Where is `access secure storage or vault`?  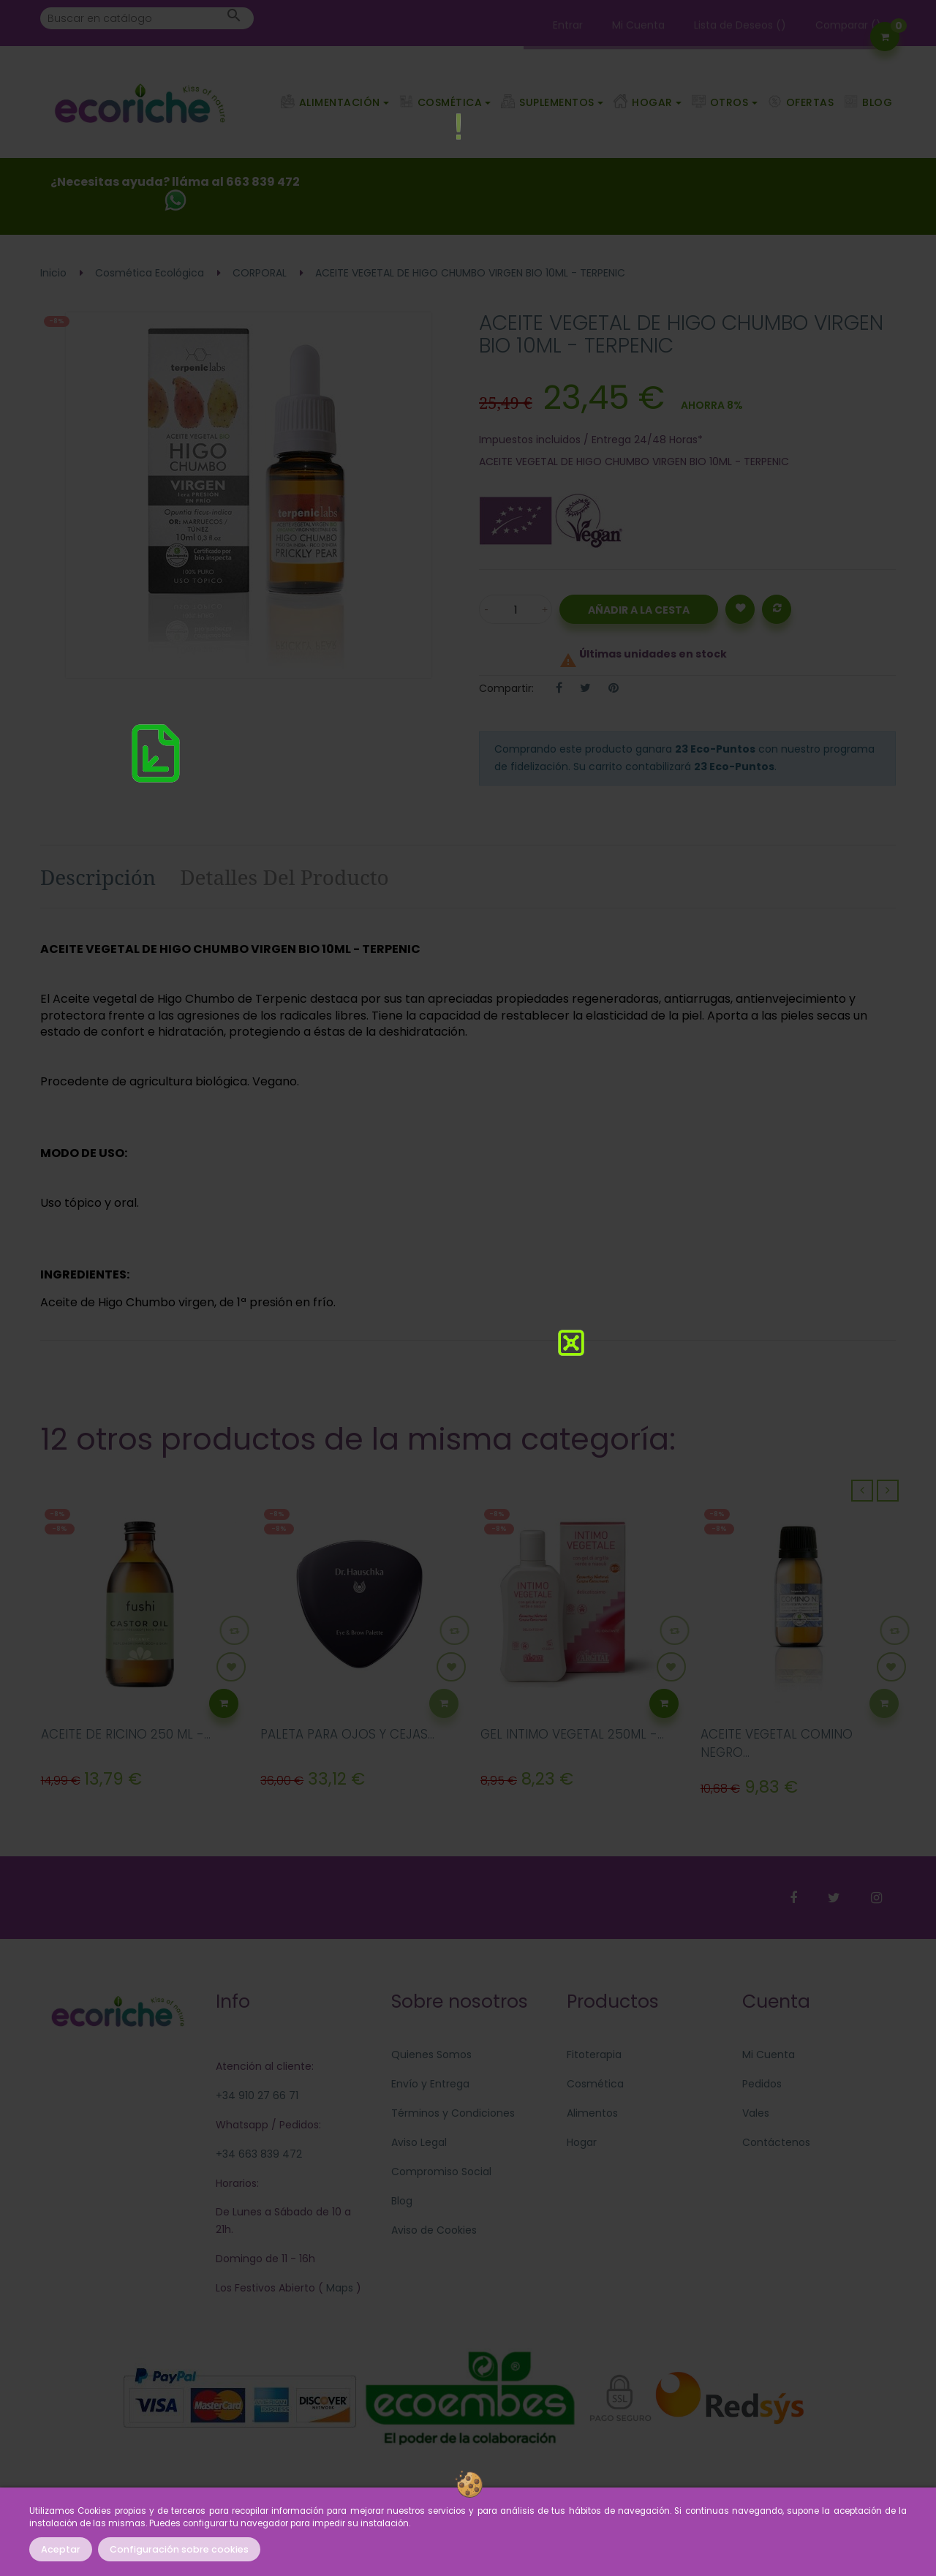
access secure storage or vault is located at coordinates (571, 1343).